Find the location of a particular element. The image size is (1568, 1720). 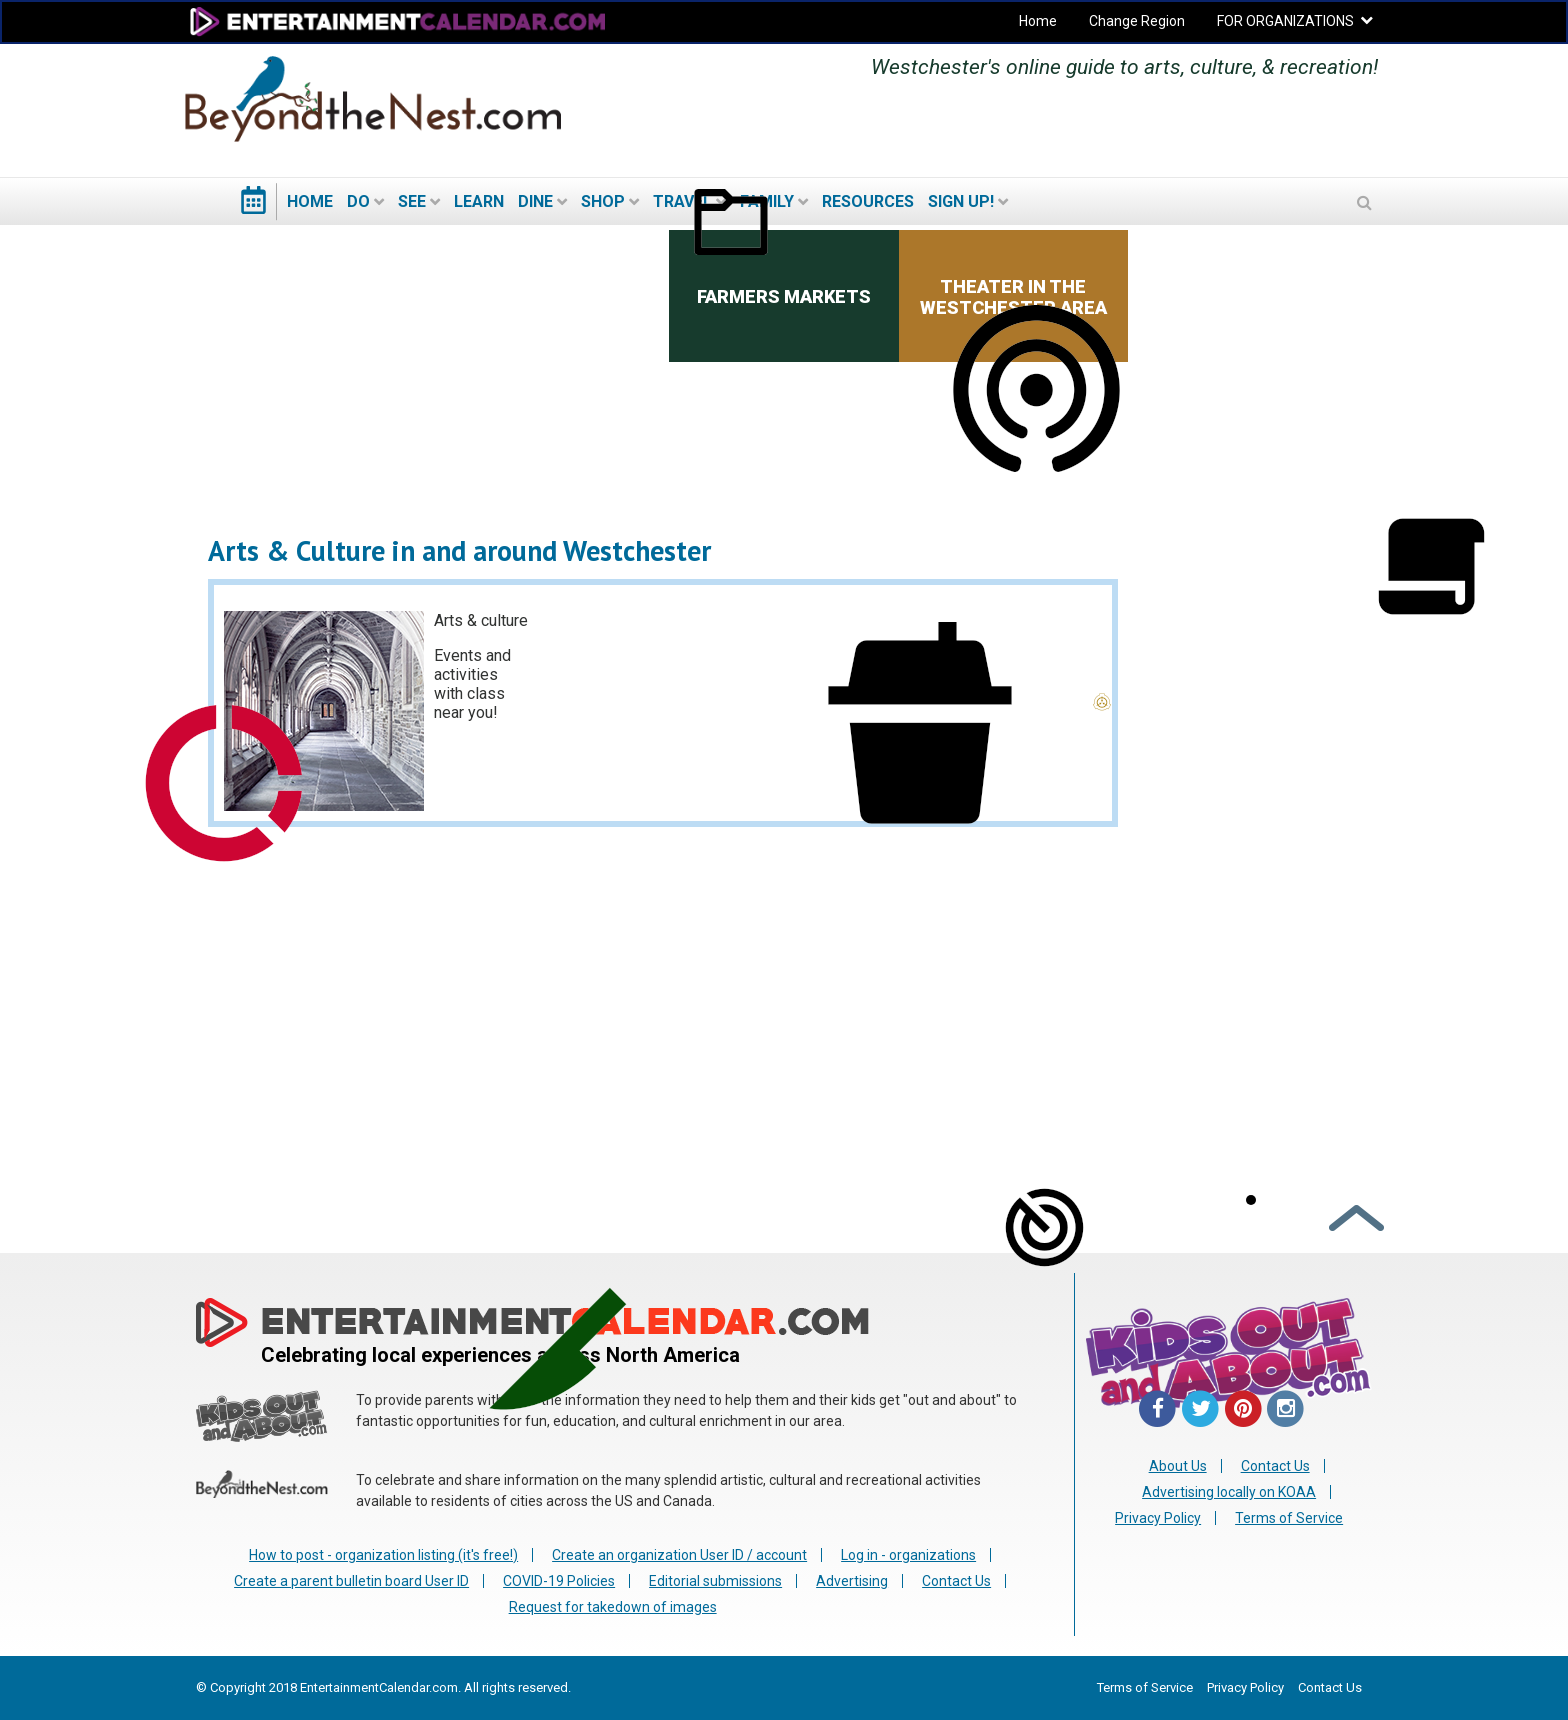

SCP Foundation logo is located at coordinates (1102, 702).